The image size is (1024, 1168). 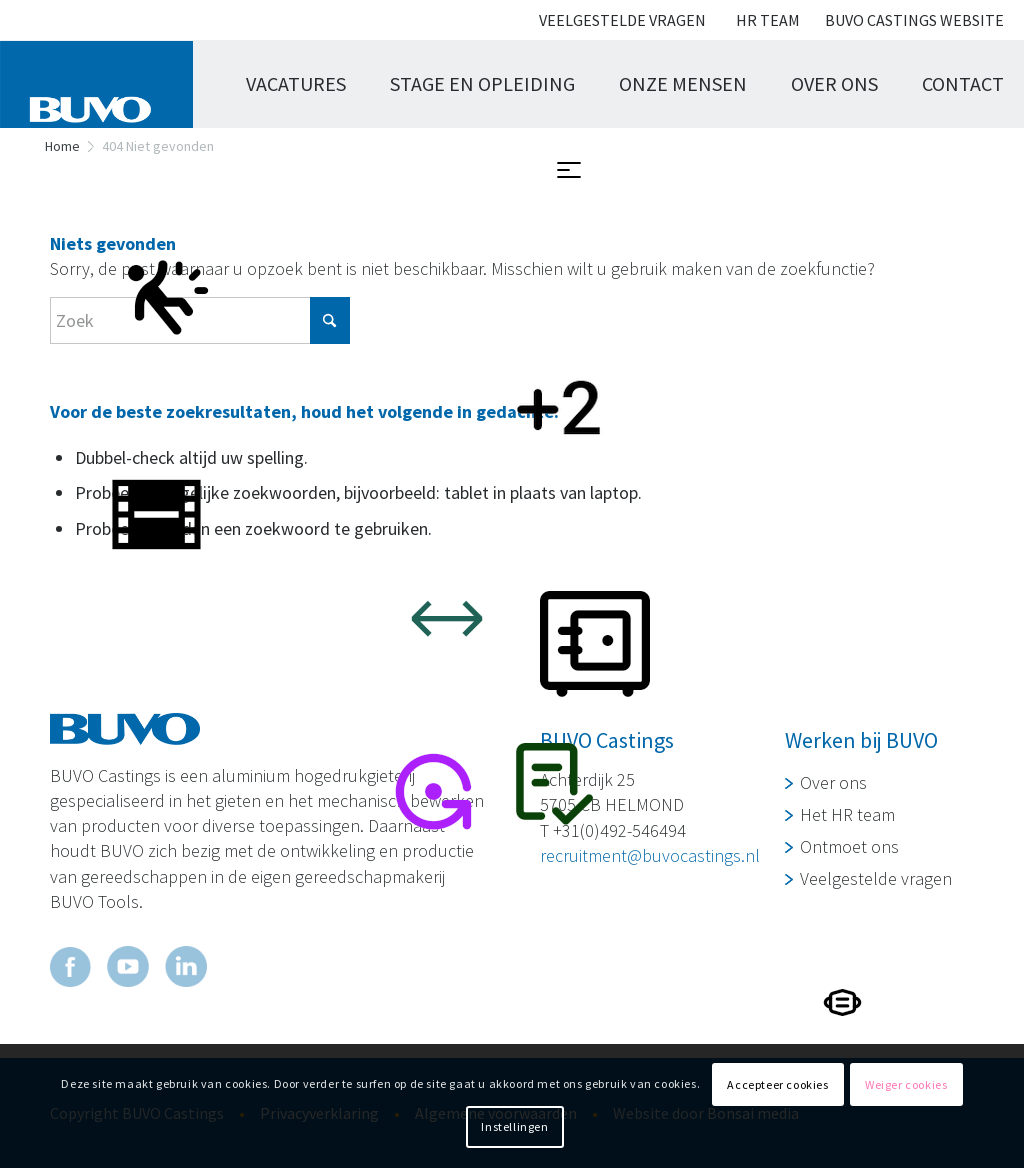 What do you see at coordinates (552, 784) in the screenshot?
I see `view or manage a task checklist` at bounding box center [552, 784].